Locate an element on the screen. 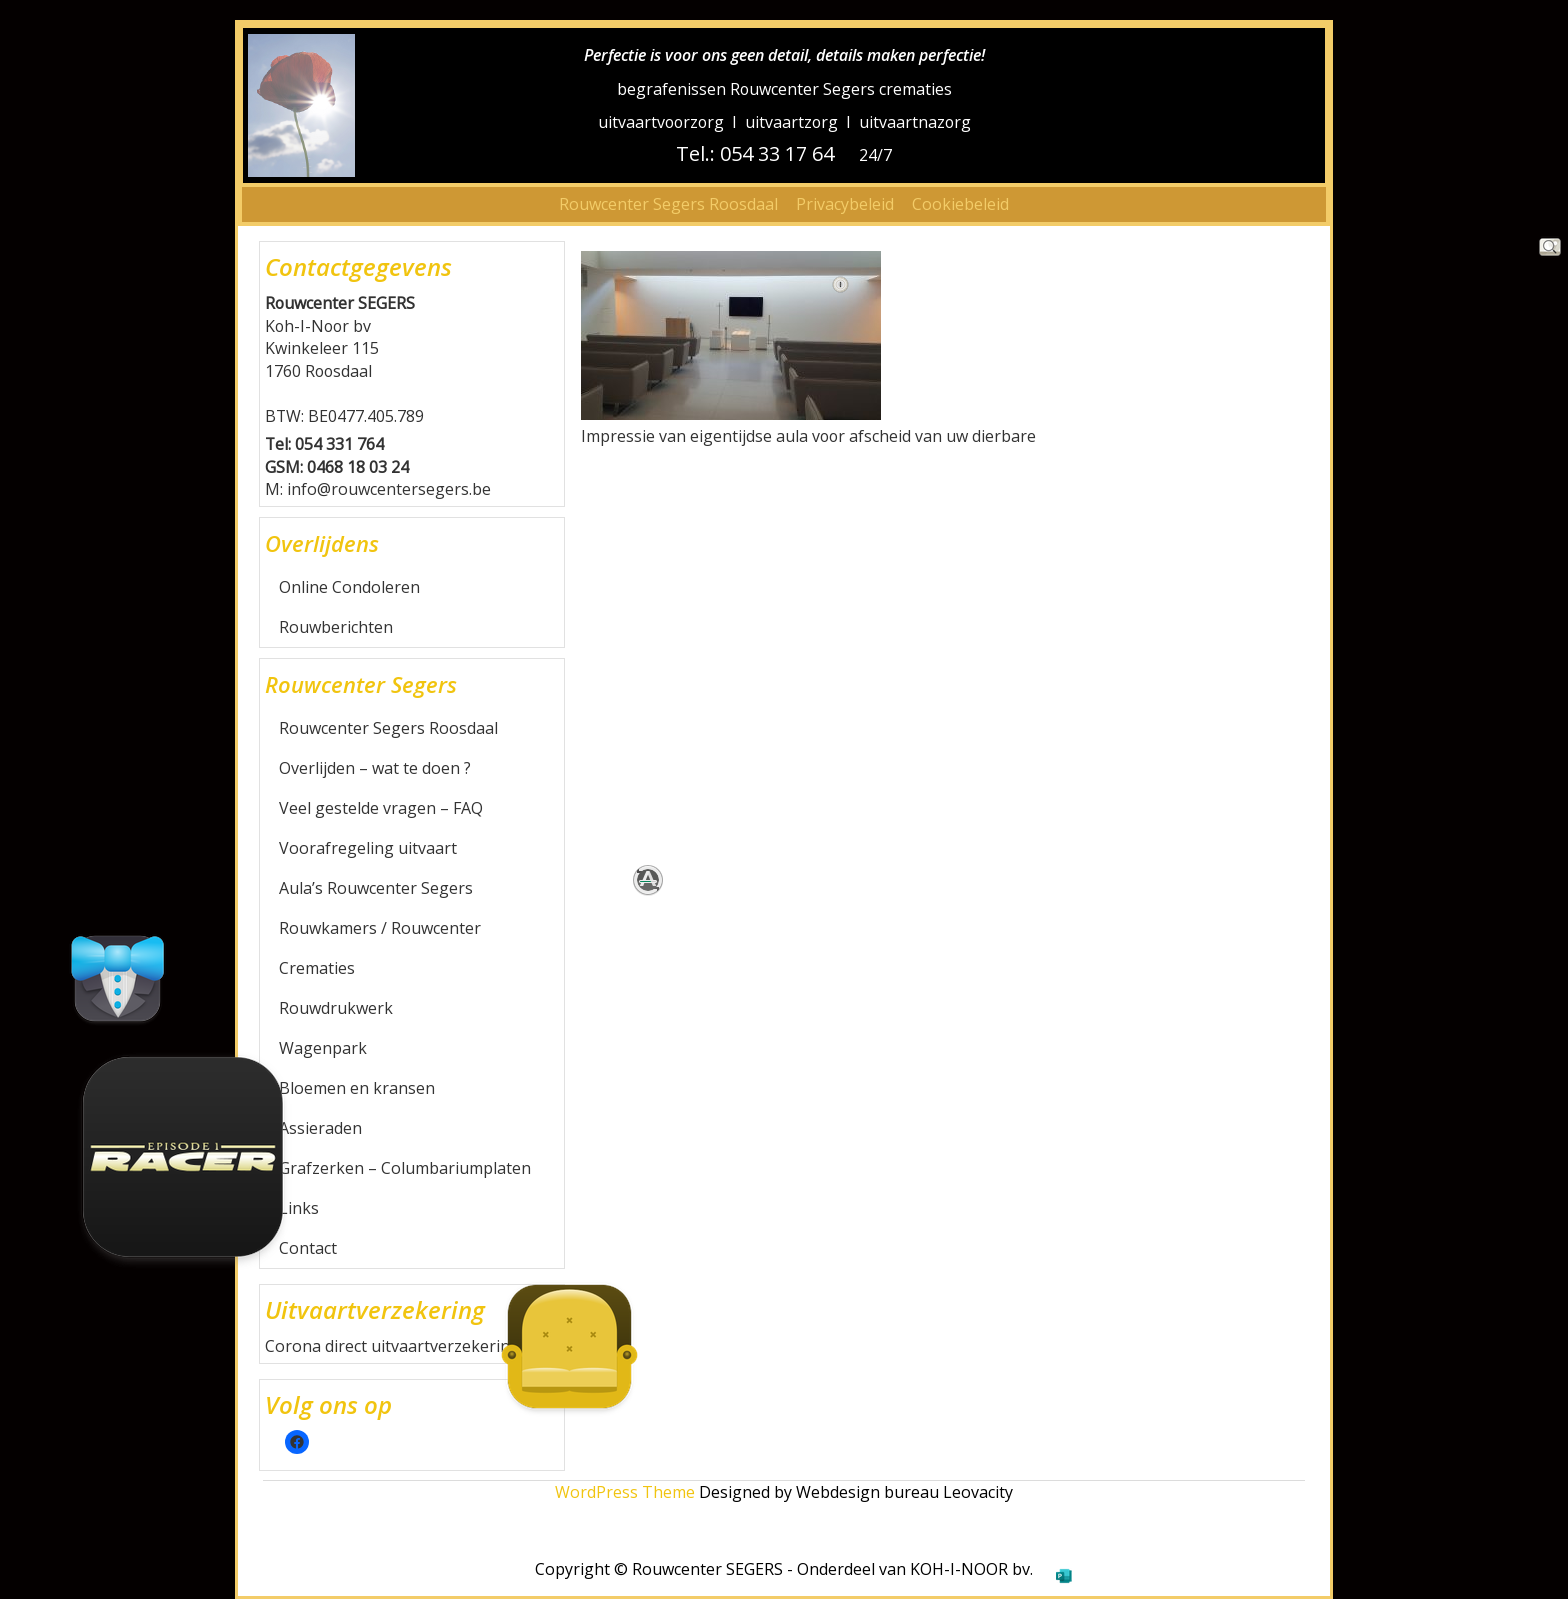  open passwords and keys manager is located at coordinates (840, 284).